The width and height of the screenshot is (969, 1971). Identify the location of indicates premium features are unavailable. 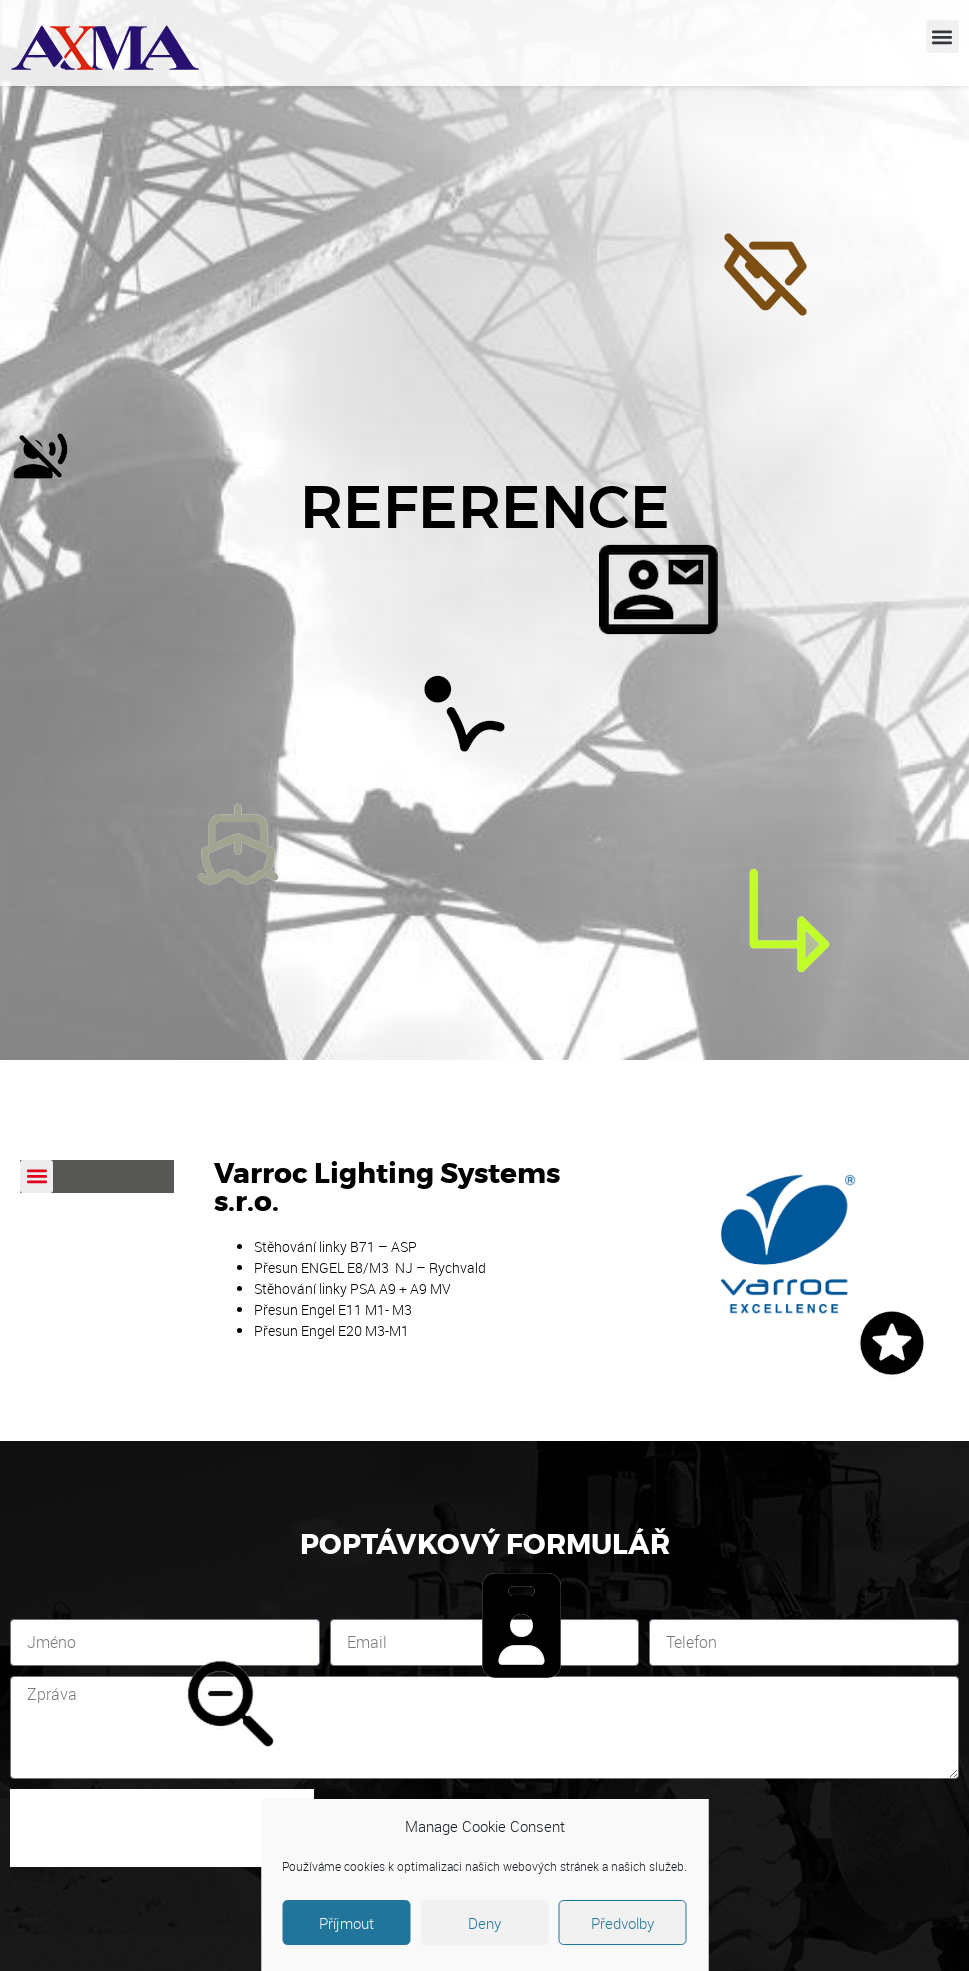
(765, 274).